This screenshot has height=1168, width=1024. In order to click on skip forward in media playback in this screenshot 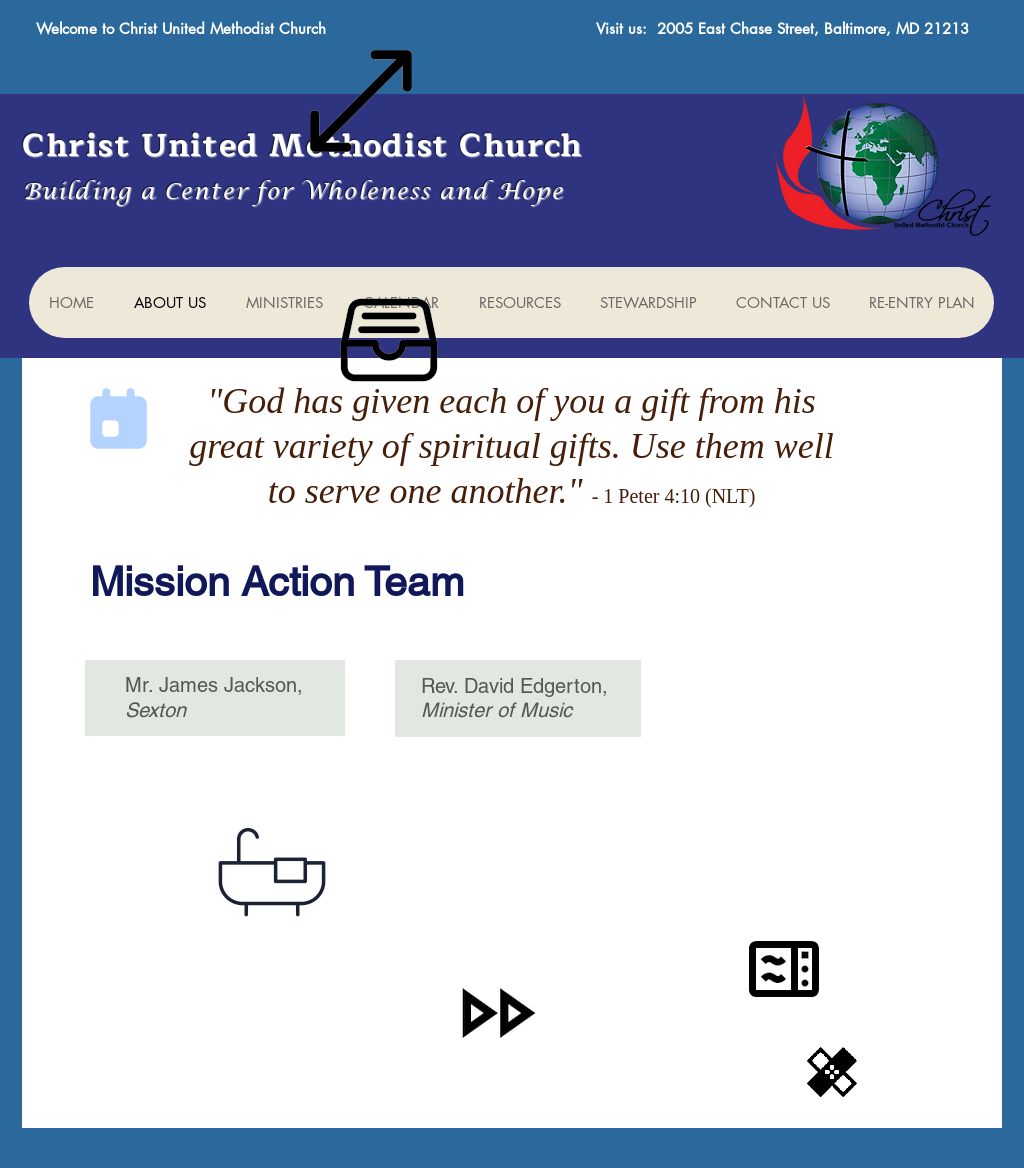, I will do `click(496, 1013)`.